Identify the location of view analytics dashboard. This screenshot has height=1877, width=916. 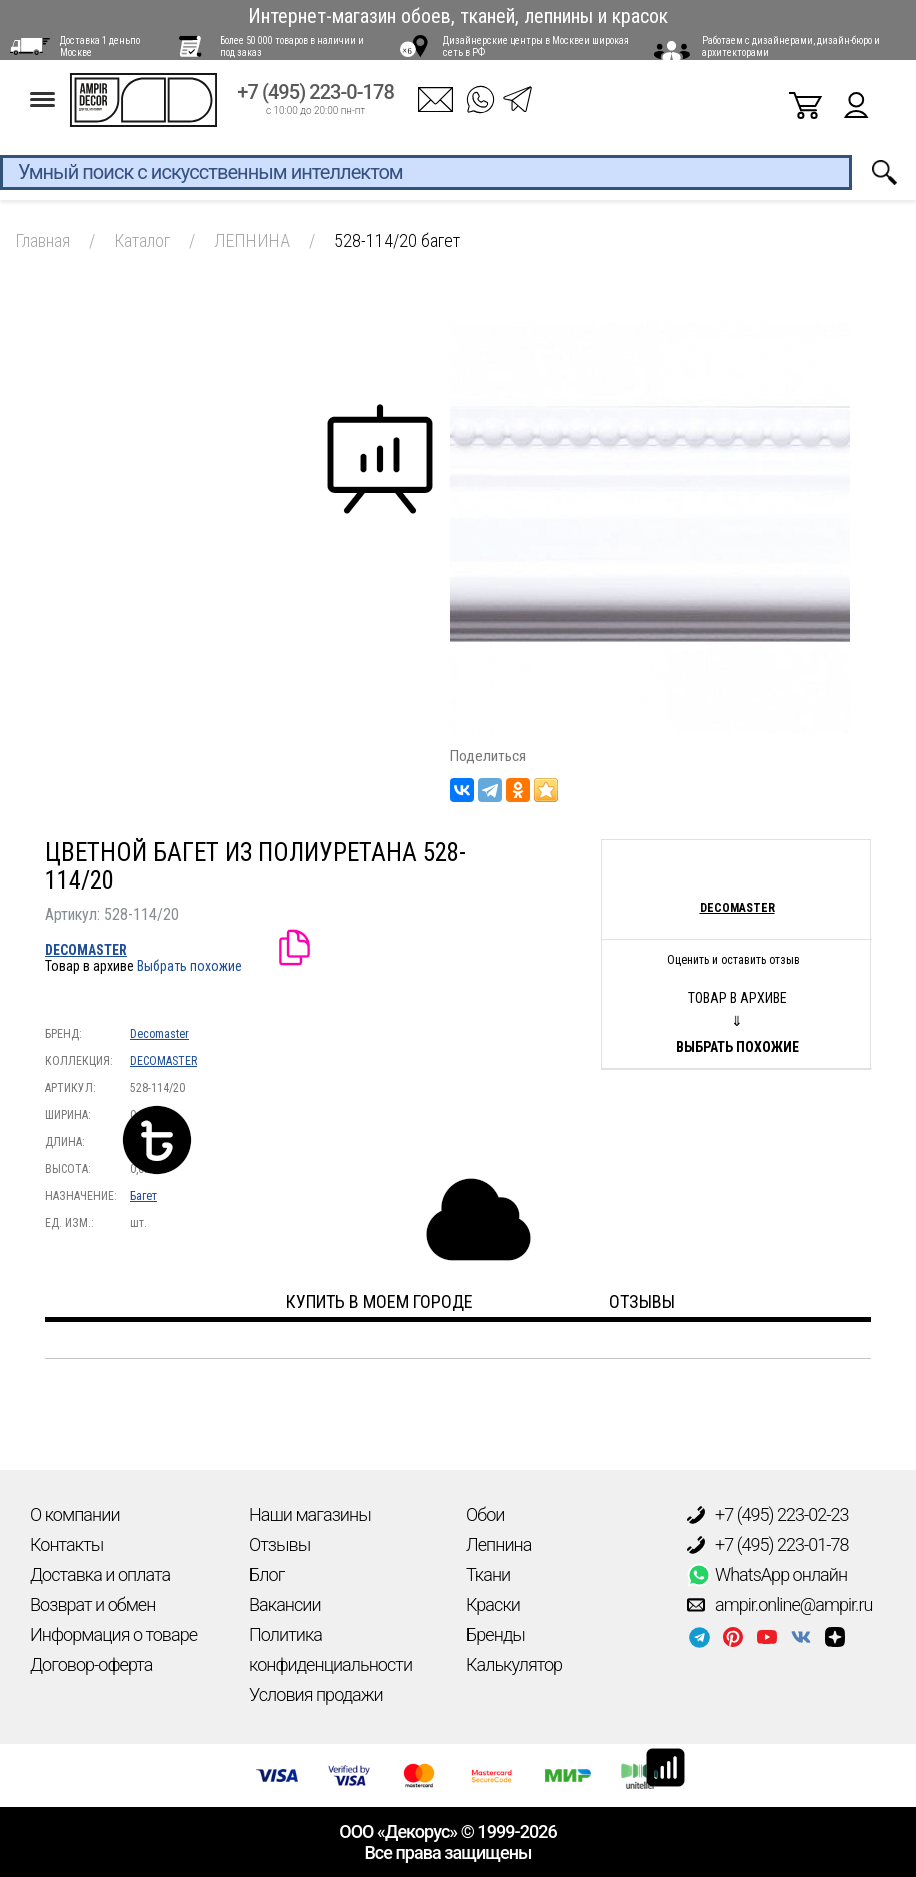
(665, 1767).